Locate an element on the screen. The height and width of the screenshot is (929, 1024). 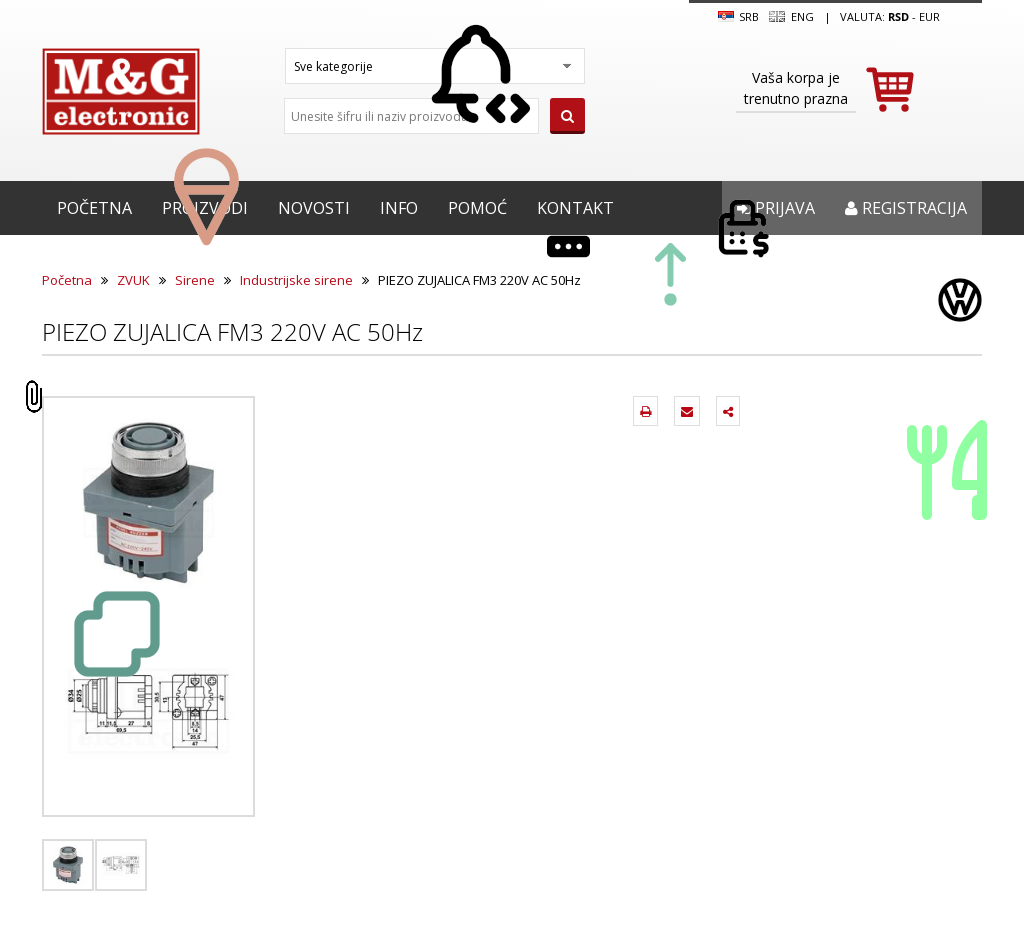
attach a file to your message is located at coordinates (33, 396).